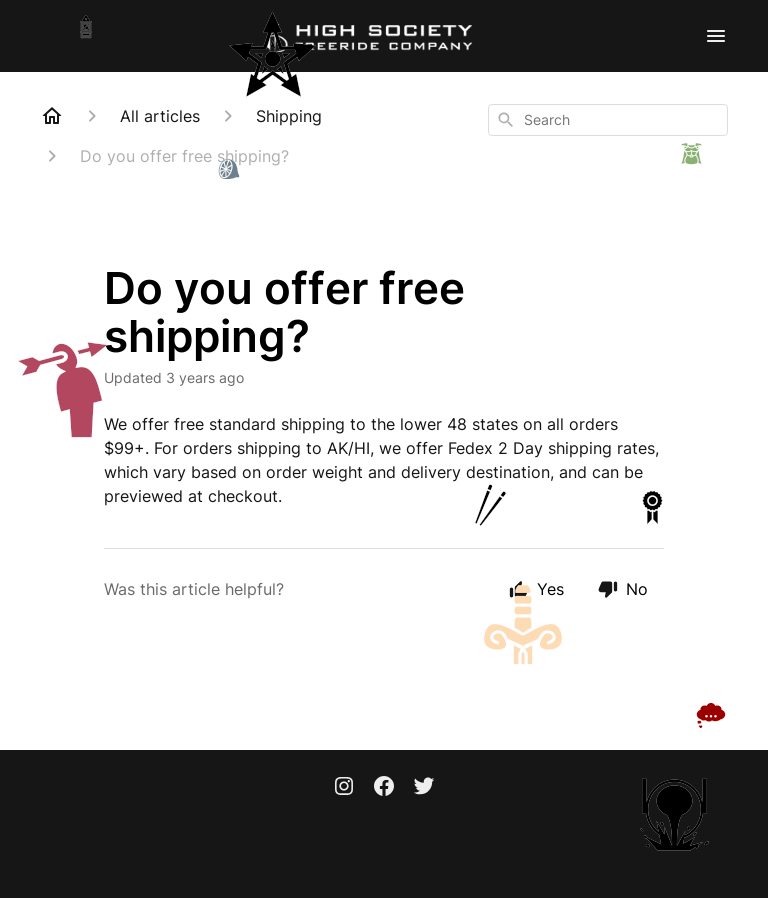 The image size is (768, 898). Describe the element at coordinates (523, 624) in the screenshot. I see `select a sword or melee weapon` at that location.